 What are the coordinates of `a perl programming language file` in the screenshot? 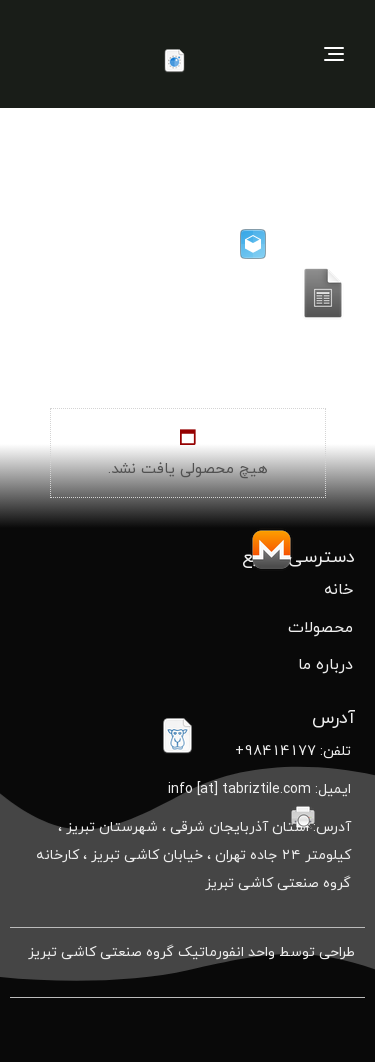 It's located at (177, 735).